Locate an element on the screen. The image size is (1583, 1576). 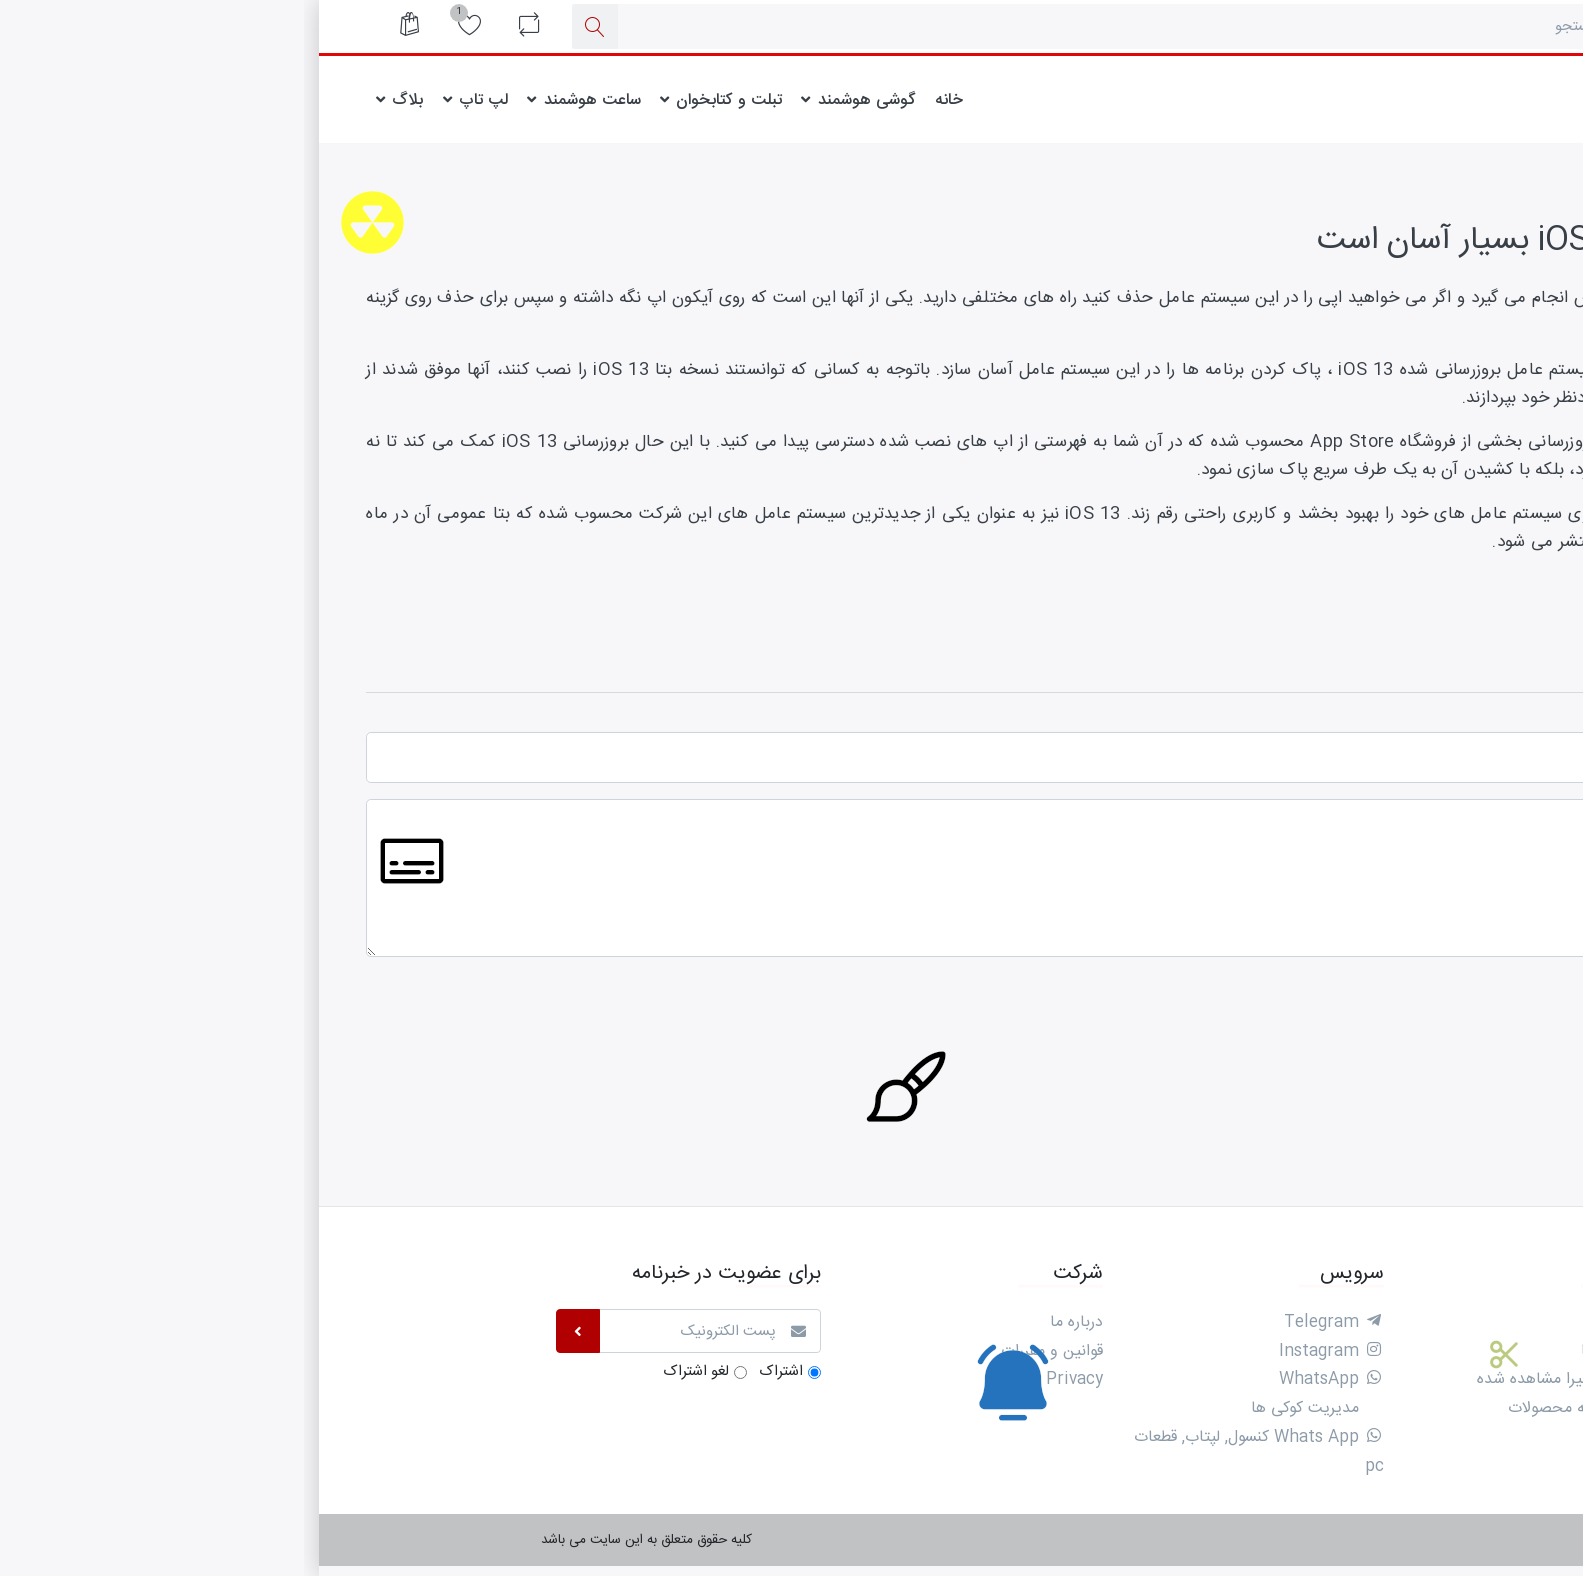
cut selected content is located at coordinates (1505, 1354).